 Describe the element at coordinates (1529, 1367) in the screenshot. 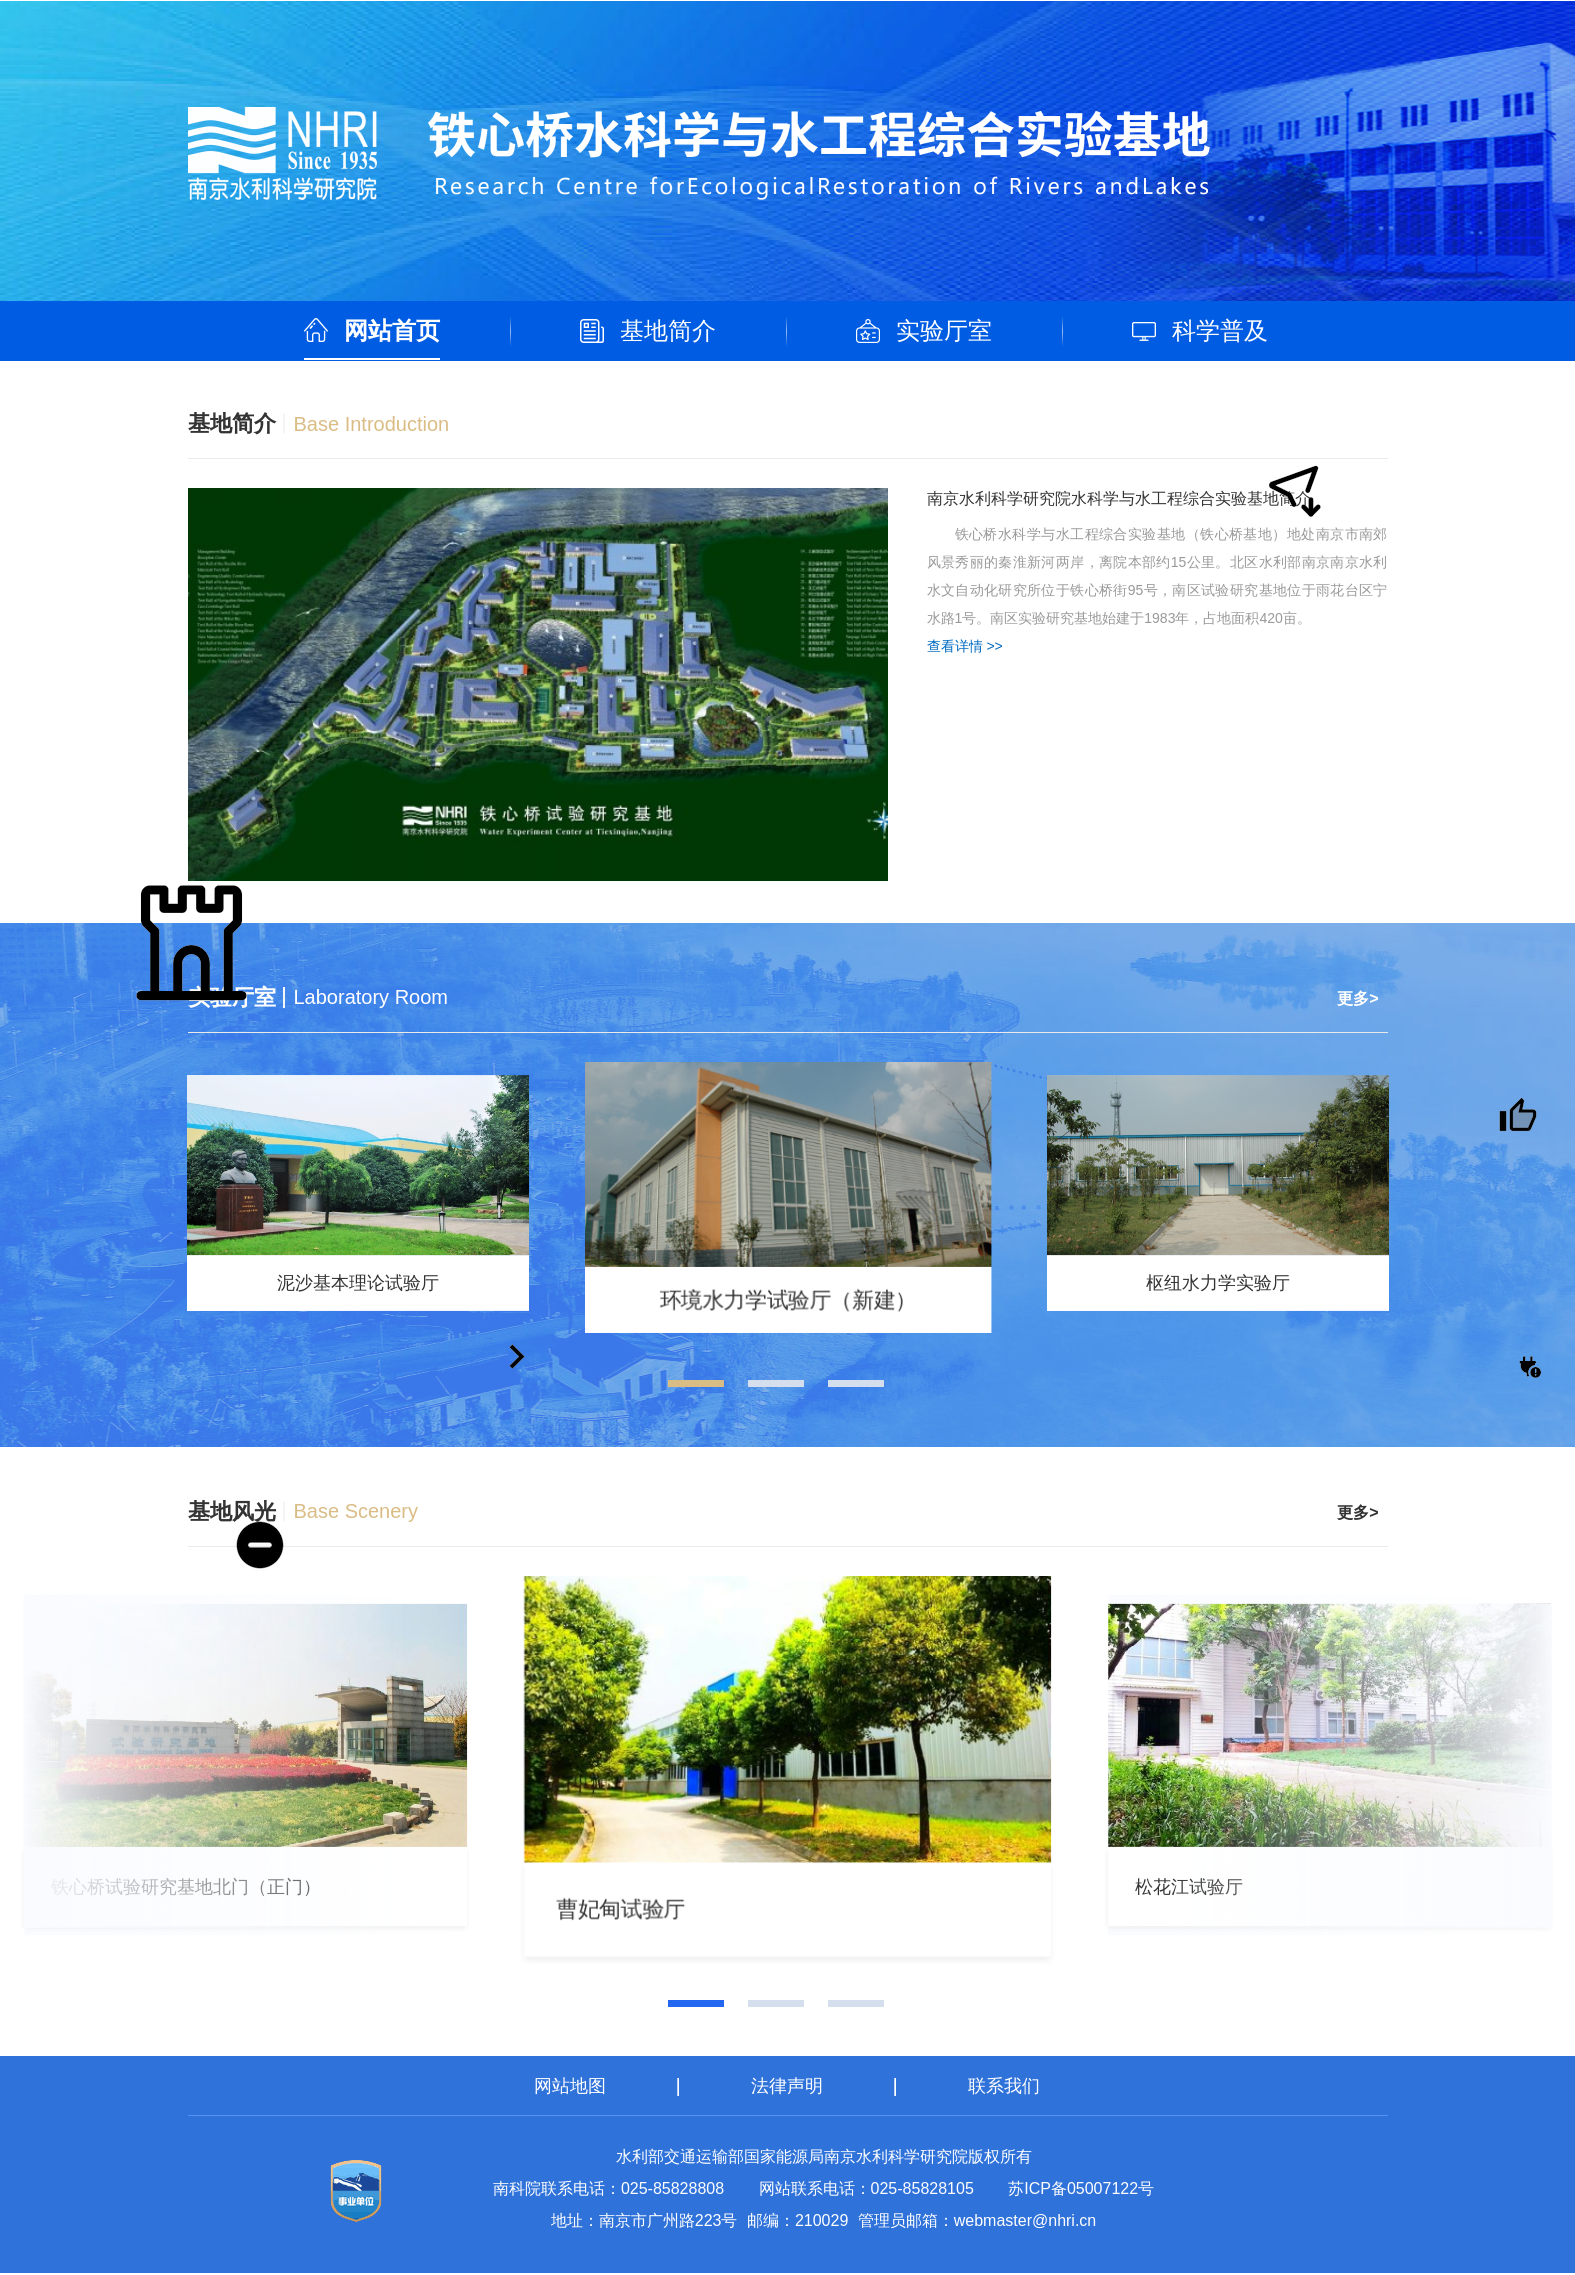

I see `indicates a power connection error or issue` at that location.